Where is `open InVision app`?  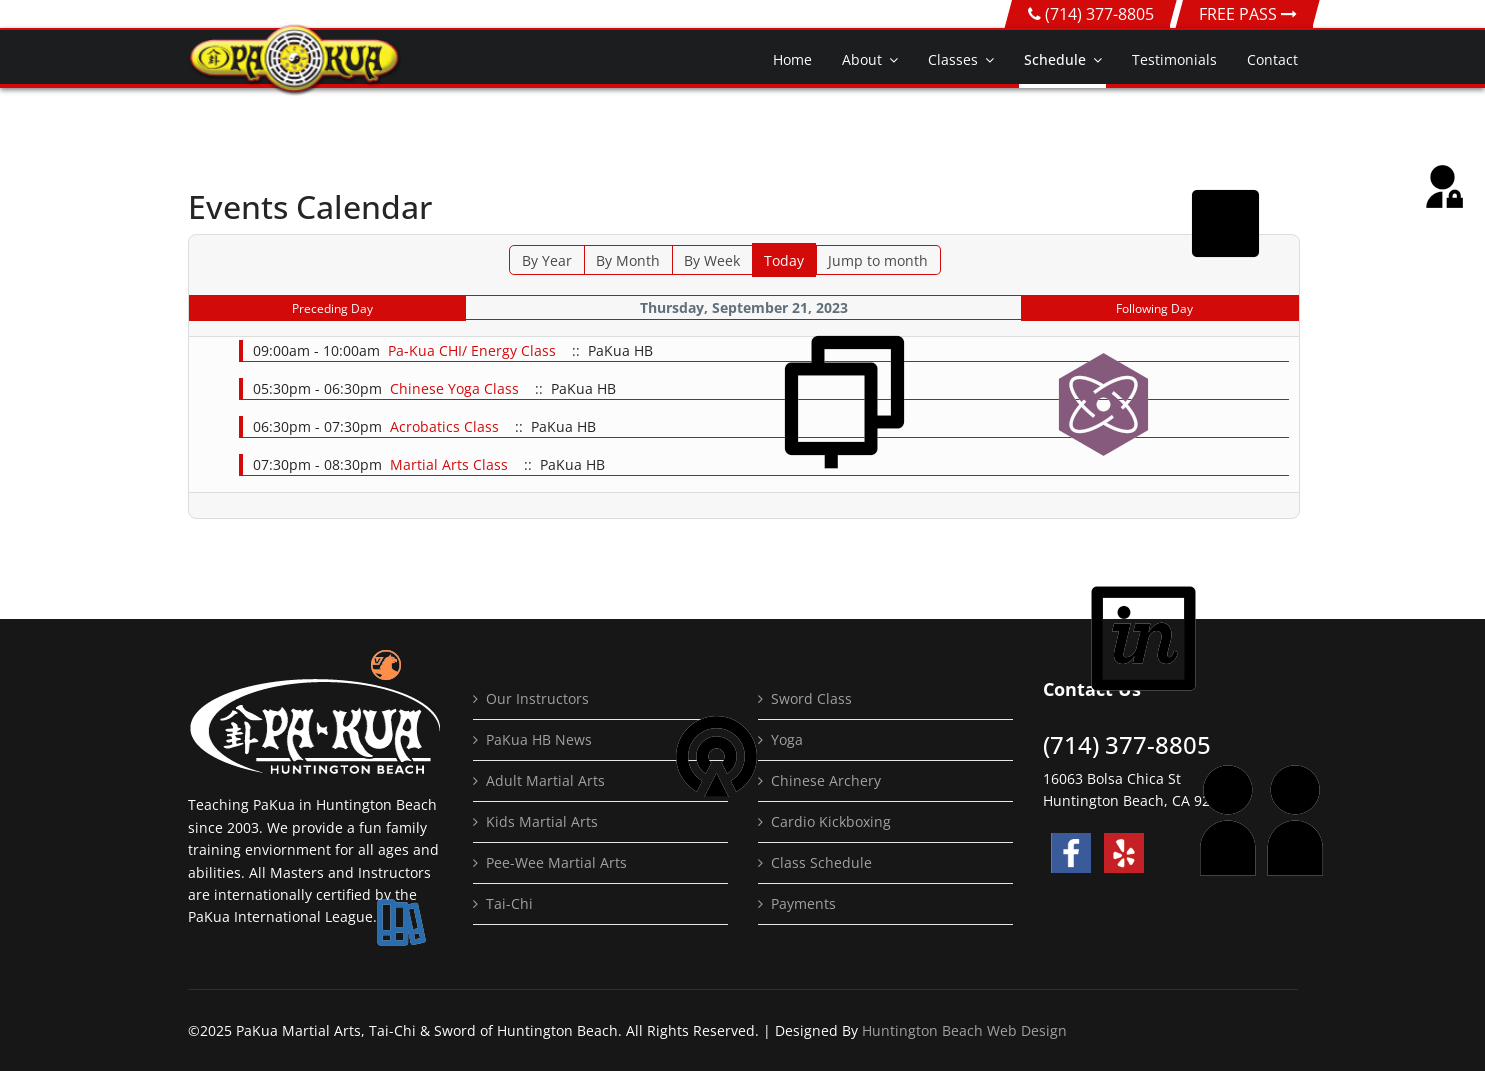 open InVision app is located at coordinates (1143, 638).